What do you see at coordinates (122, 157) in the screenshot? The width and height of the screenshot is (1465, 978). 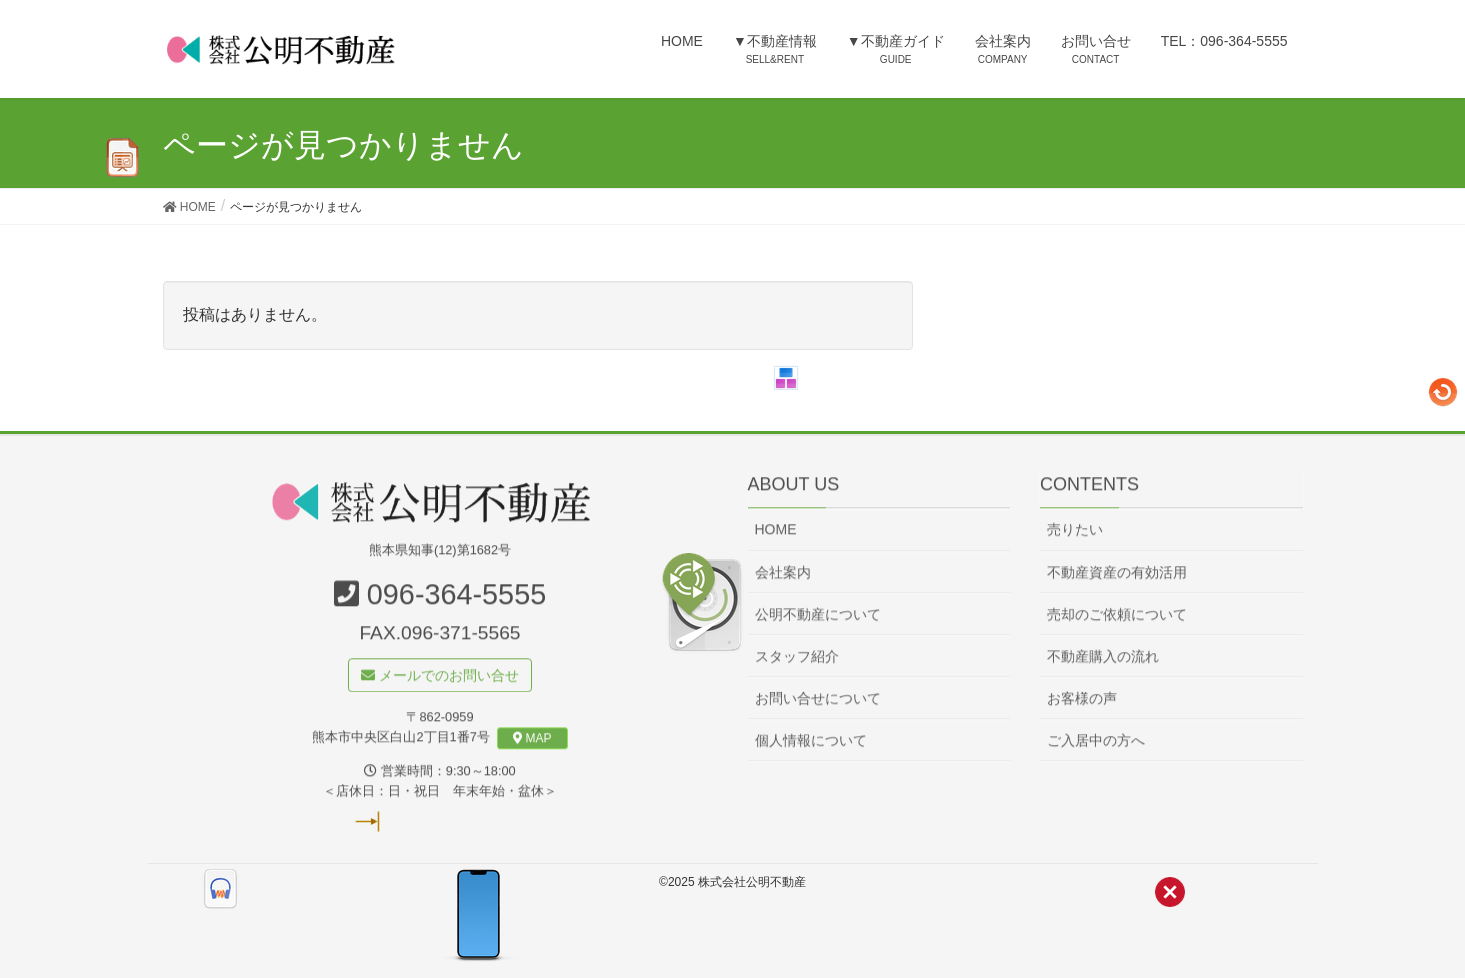 I see `open a presentation template file` at bounding box center [122, 157].